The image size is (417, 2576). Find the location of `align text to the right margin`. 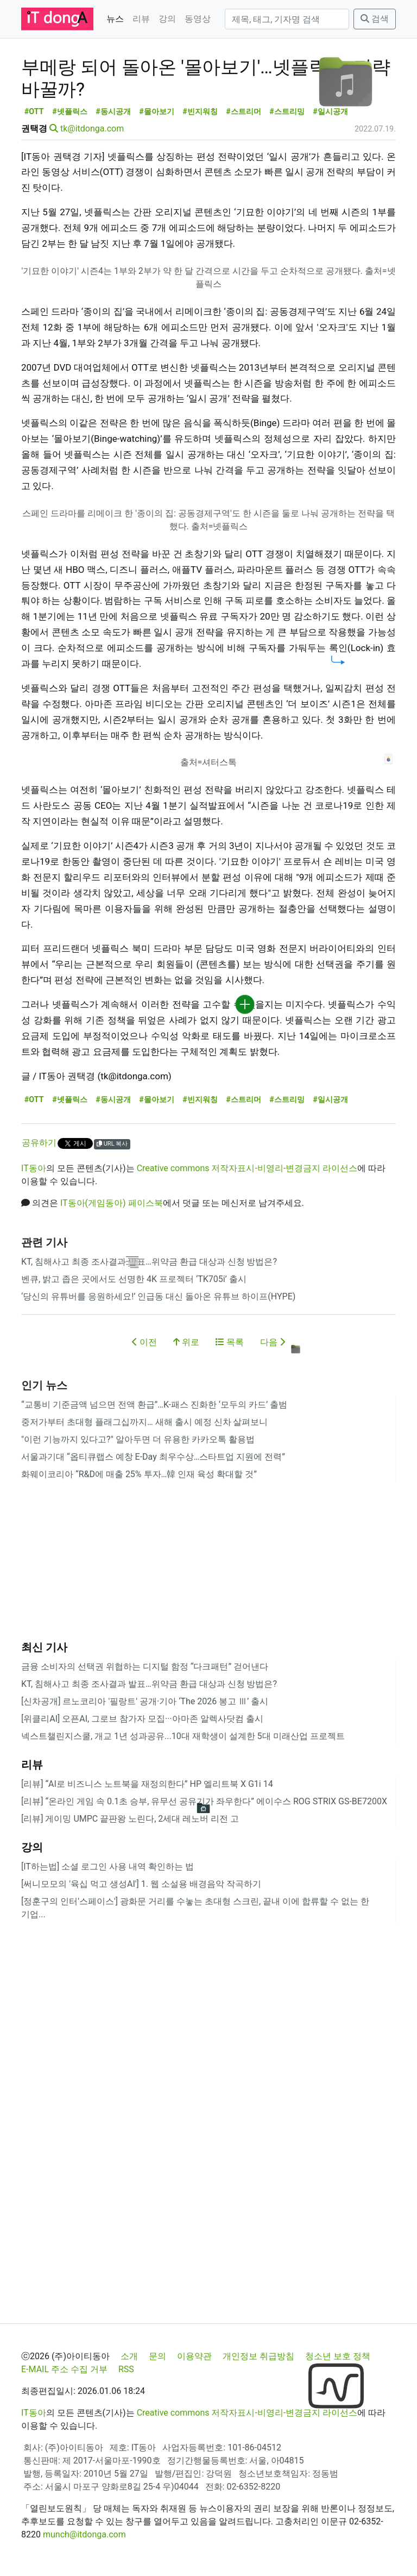

align text to the right margin is located at coordinates (132, 1262).